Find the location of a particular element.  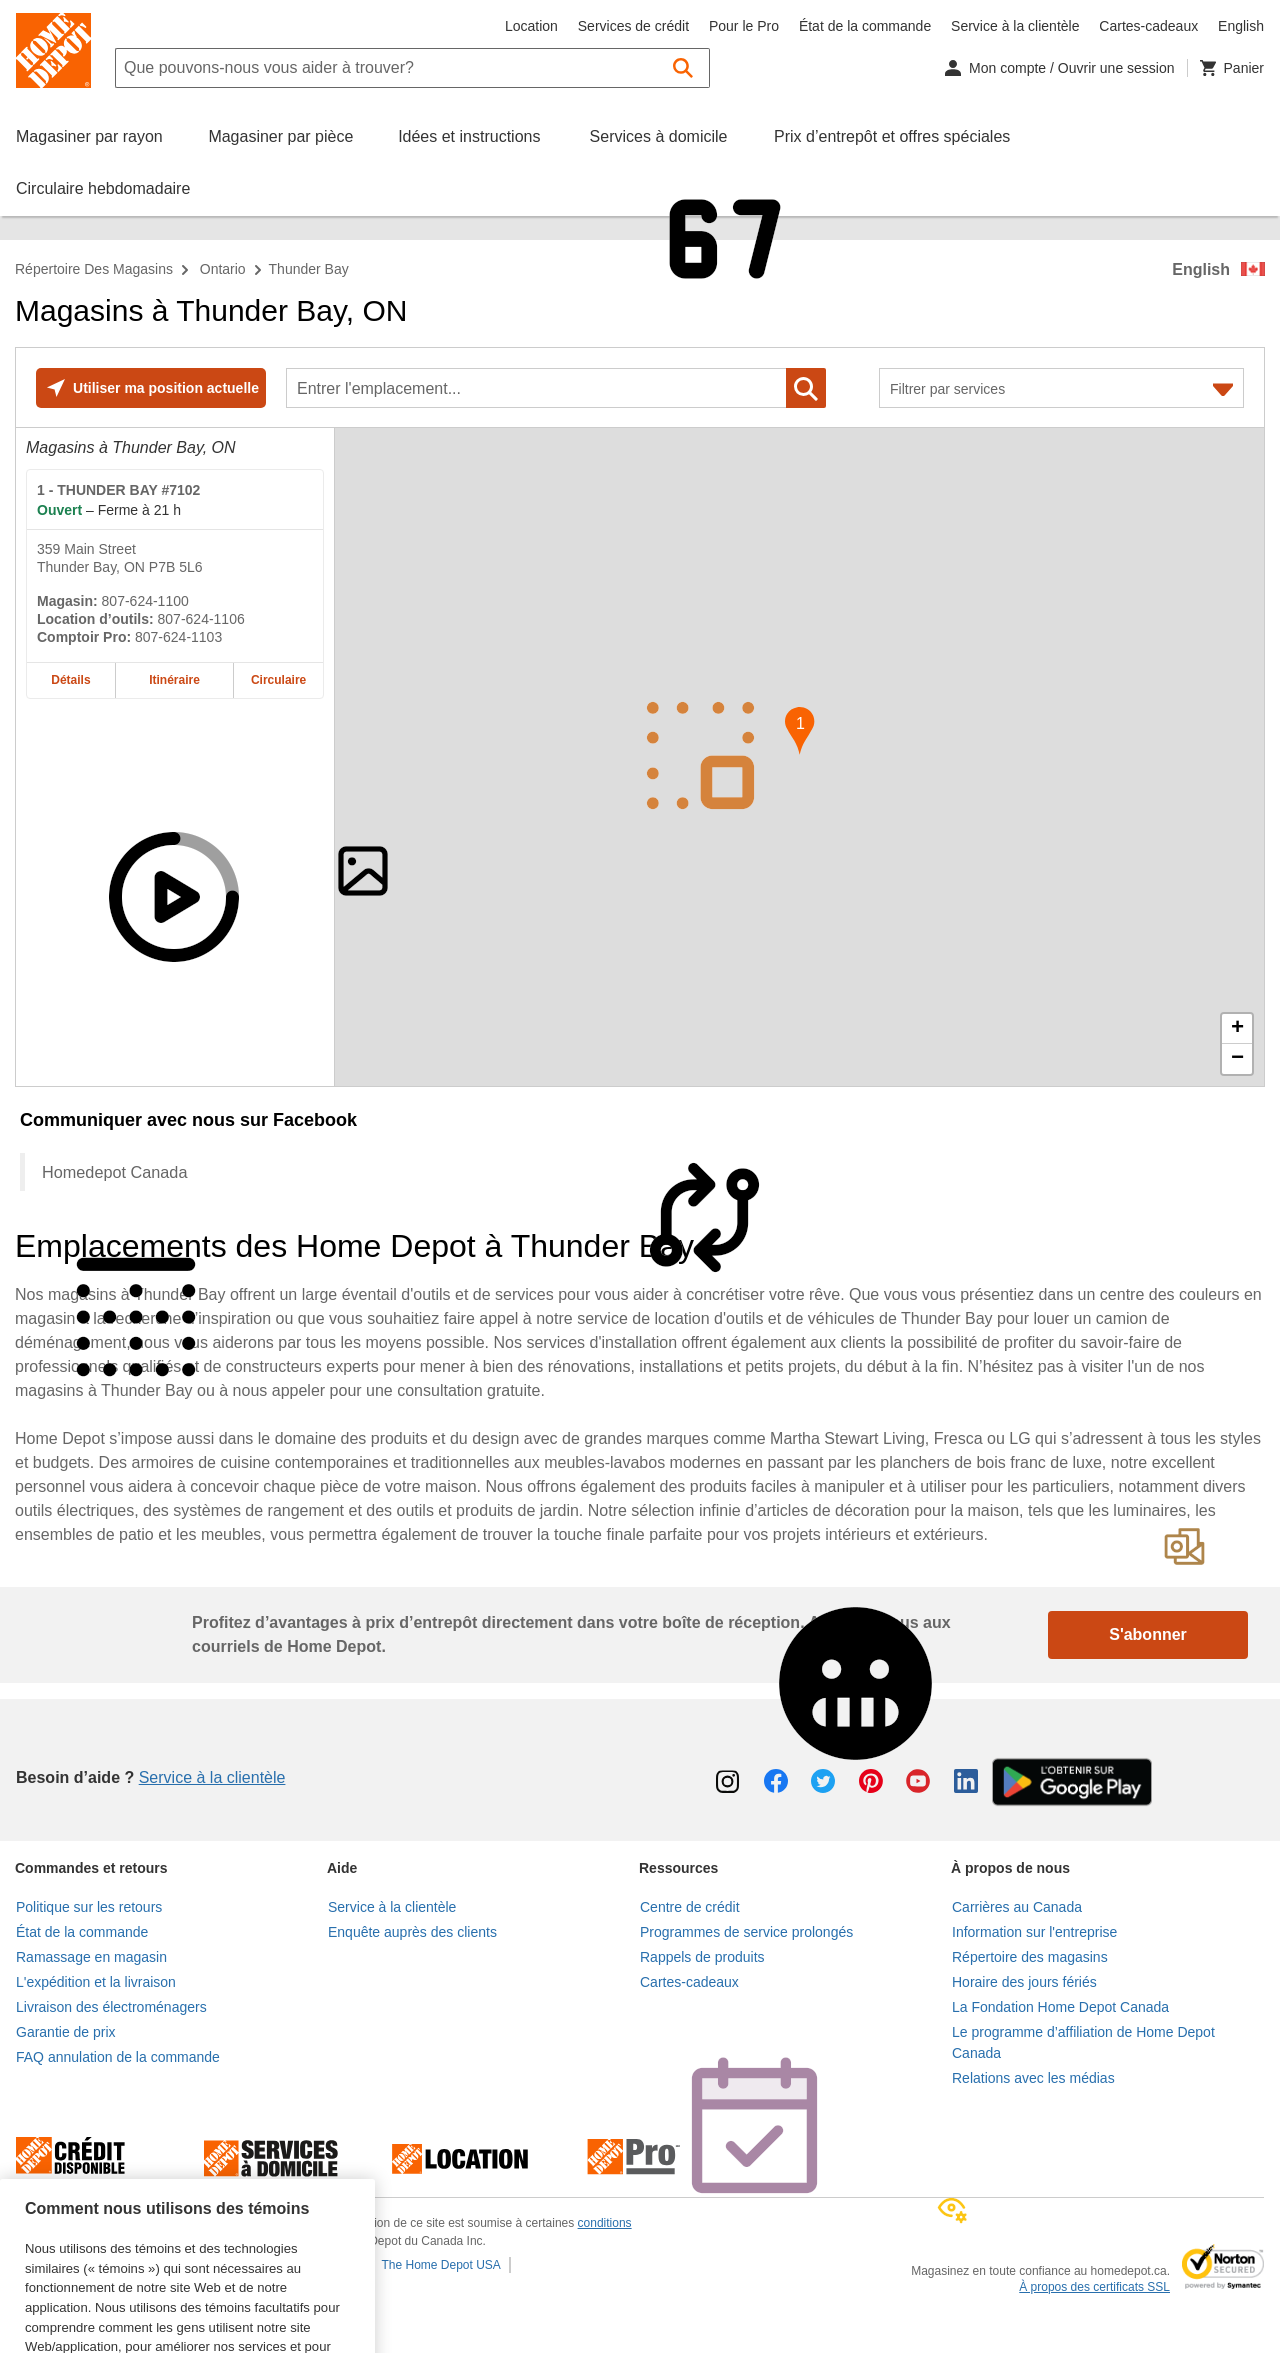

align element to bottom-right corner is located at coordinates (700, 755).